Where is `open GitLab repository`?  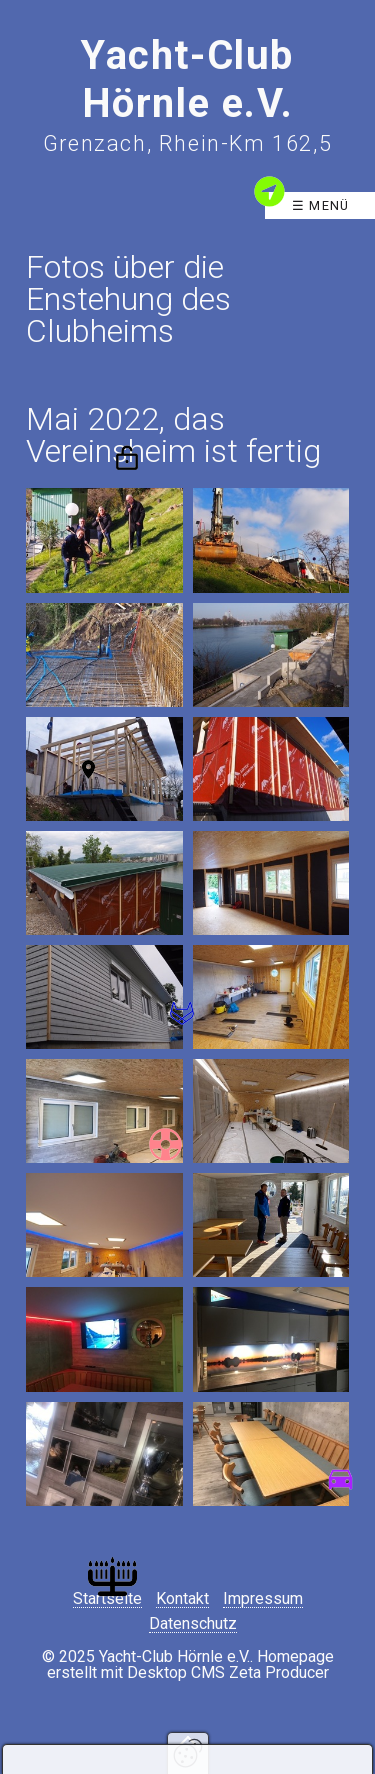
open GitLab repository is located at coordinates (182, 1013).